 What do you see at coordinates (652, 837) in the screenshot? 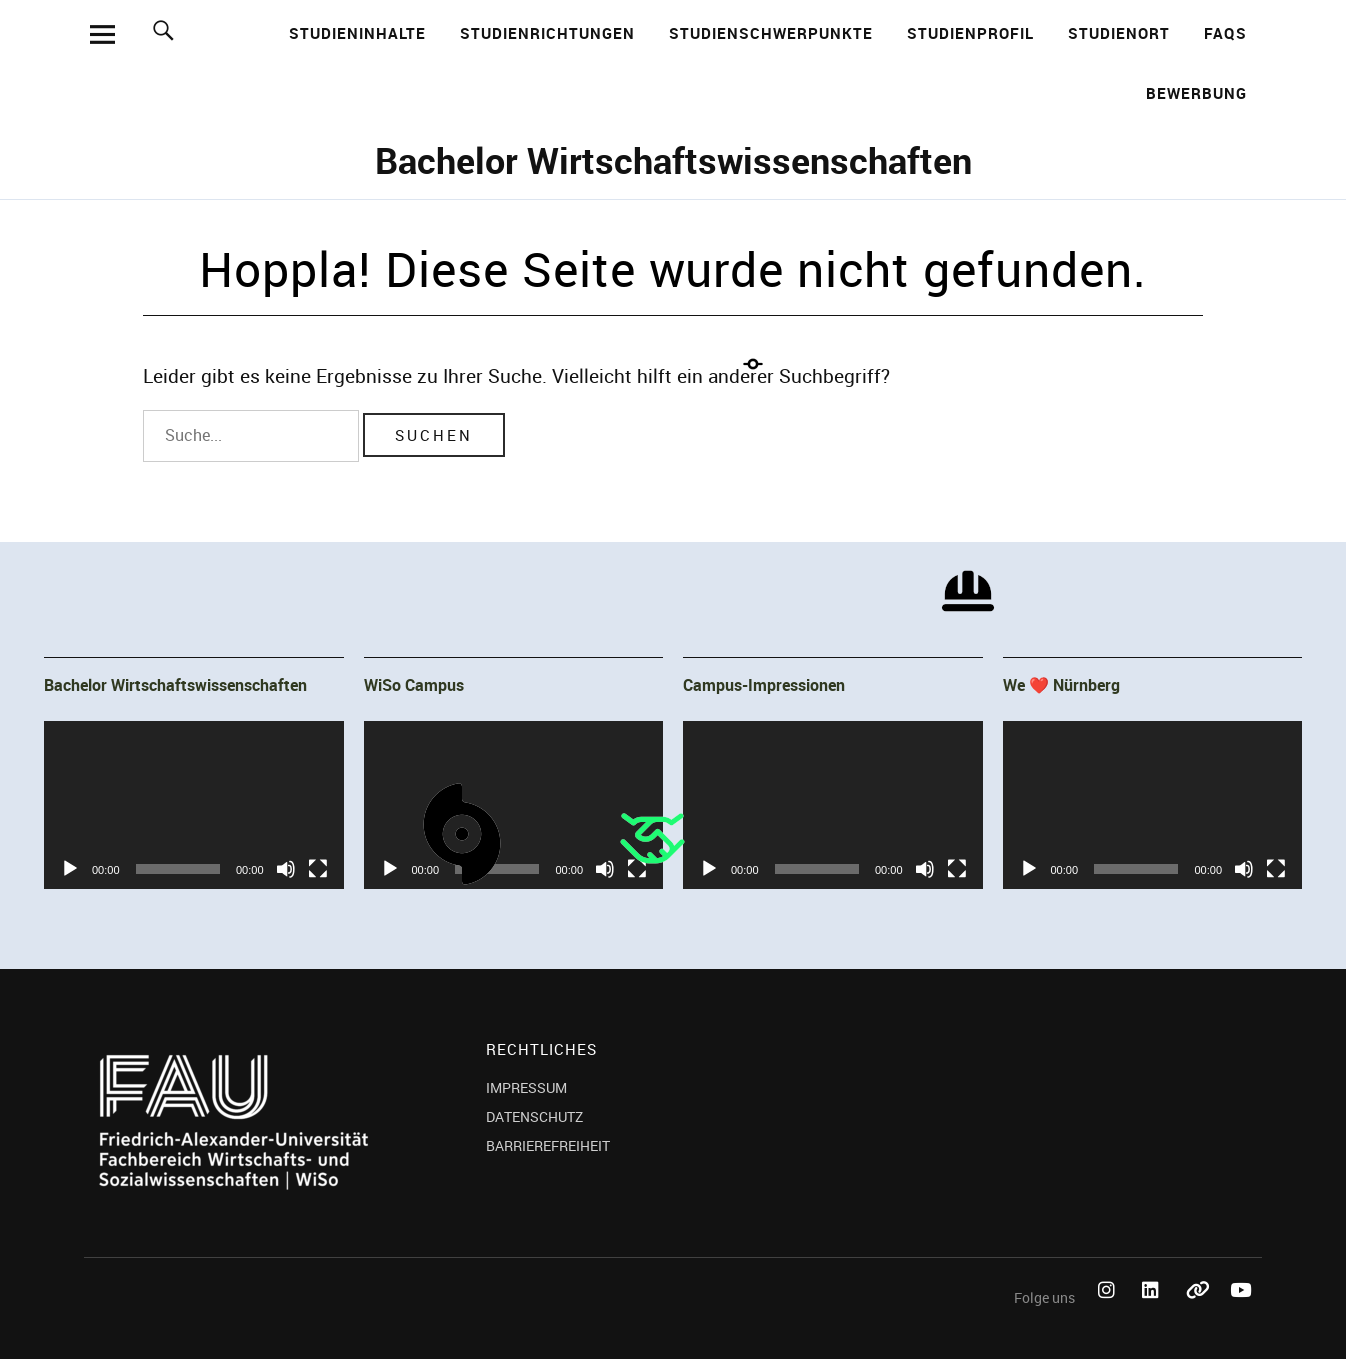
I see `initiate a partnership or collaboration` at bounding box center [652, 837].